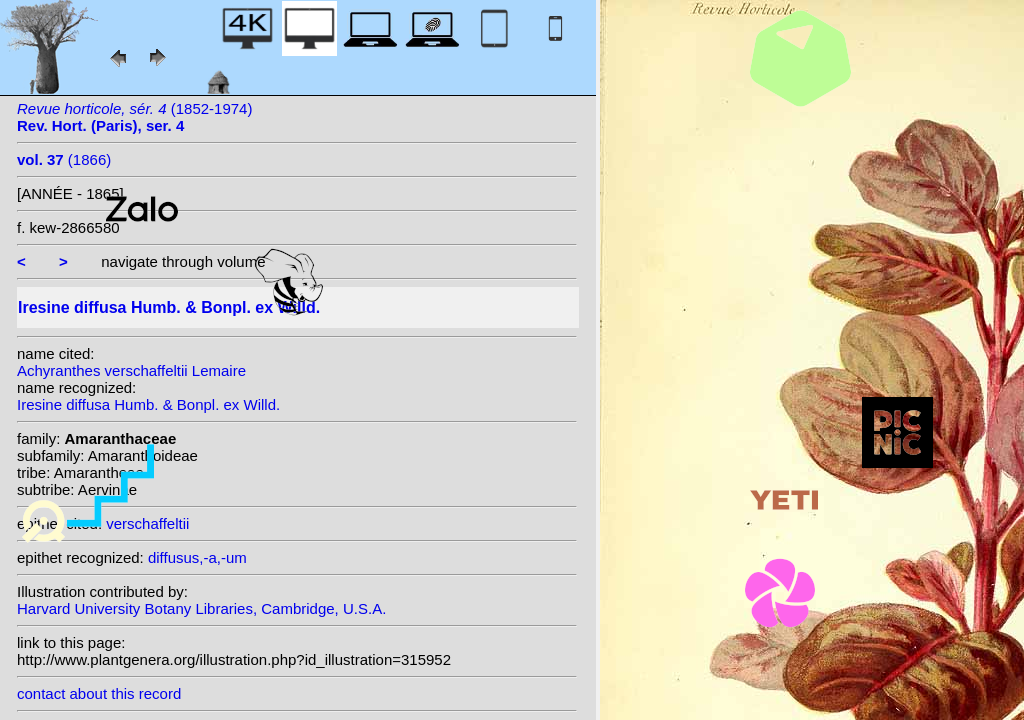  What do you see at coordinates (897, 432) in the screenshot?
I see `open the Picnic grocery delivery app` at bounding box center [897, 432].